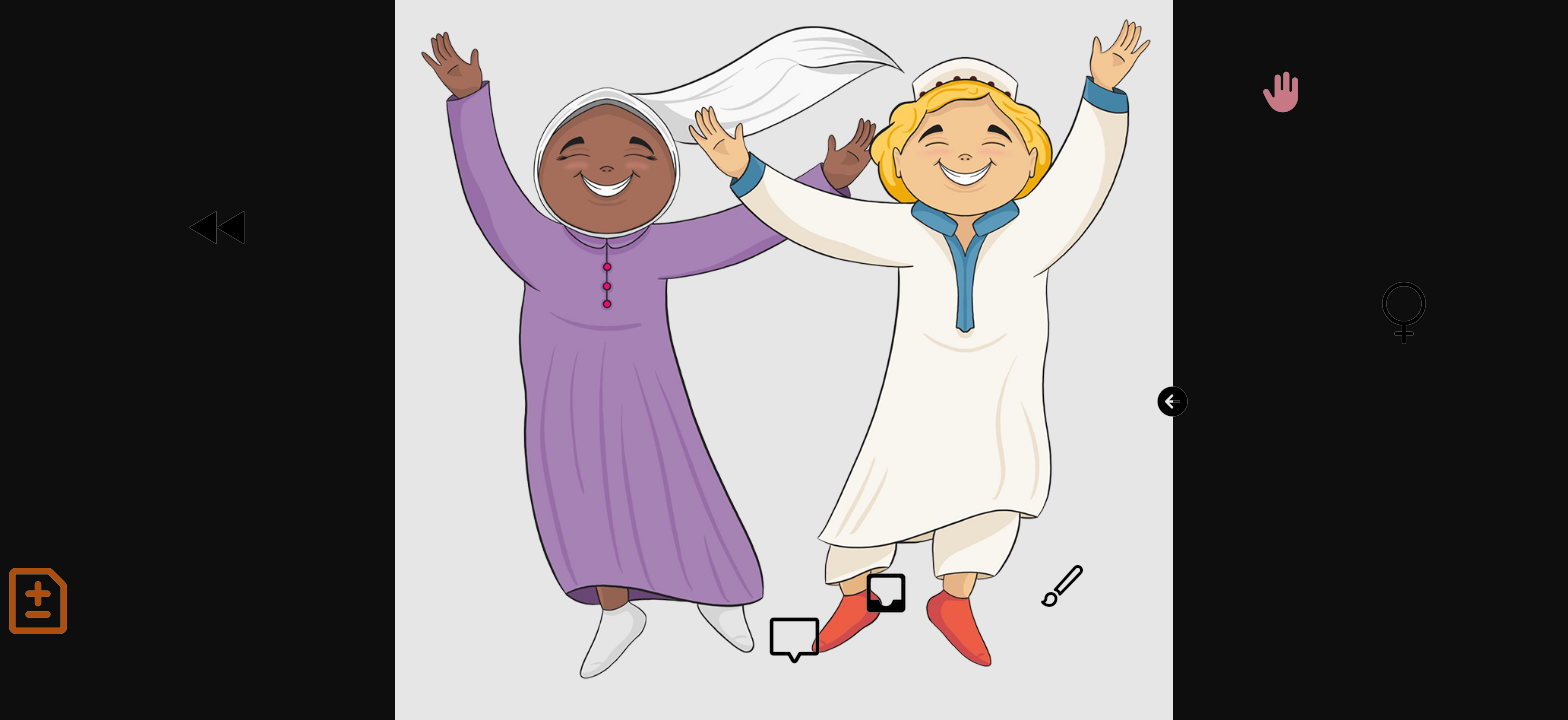 The height and width of the screenshot is (720, 1568). What do you see at coordinates (886, 593) in the screenshot?
I see `access your inbox` at bounding box center [886, 593].